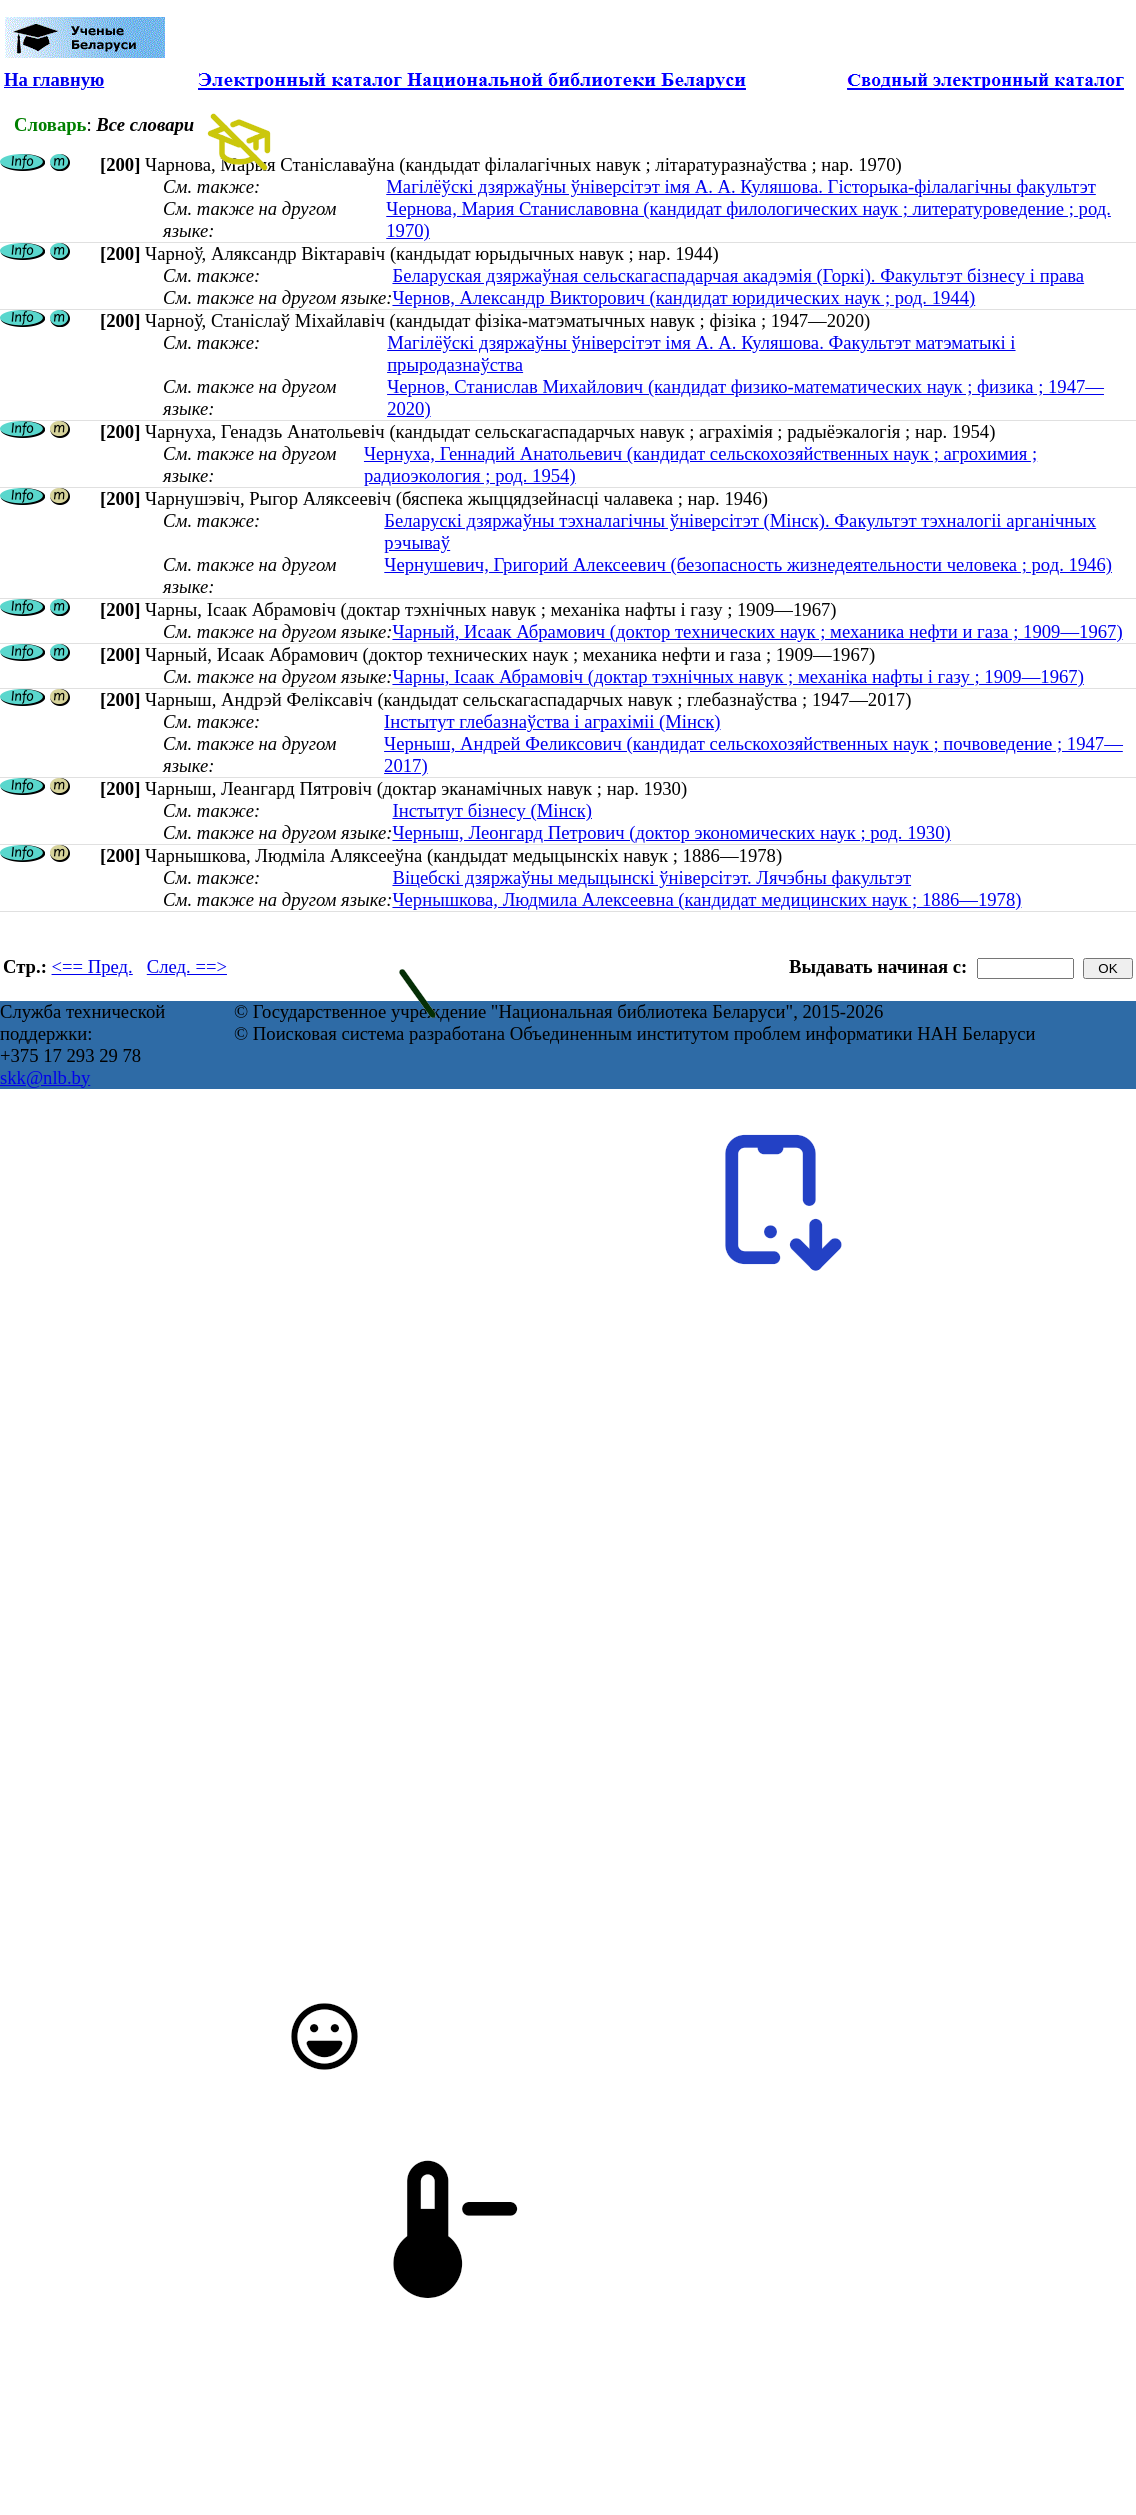  What do you see at coordinates (324, 2036) in the screenshot?
I see `react with laughter to a message or post` at bounding box center [324, 2036].